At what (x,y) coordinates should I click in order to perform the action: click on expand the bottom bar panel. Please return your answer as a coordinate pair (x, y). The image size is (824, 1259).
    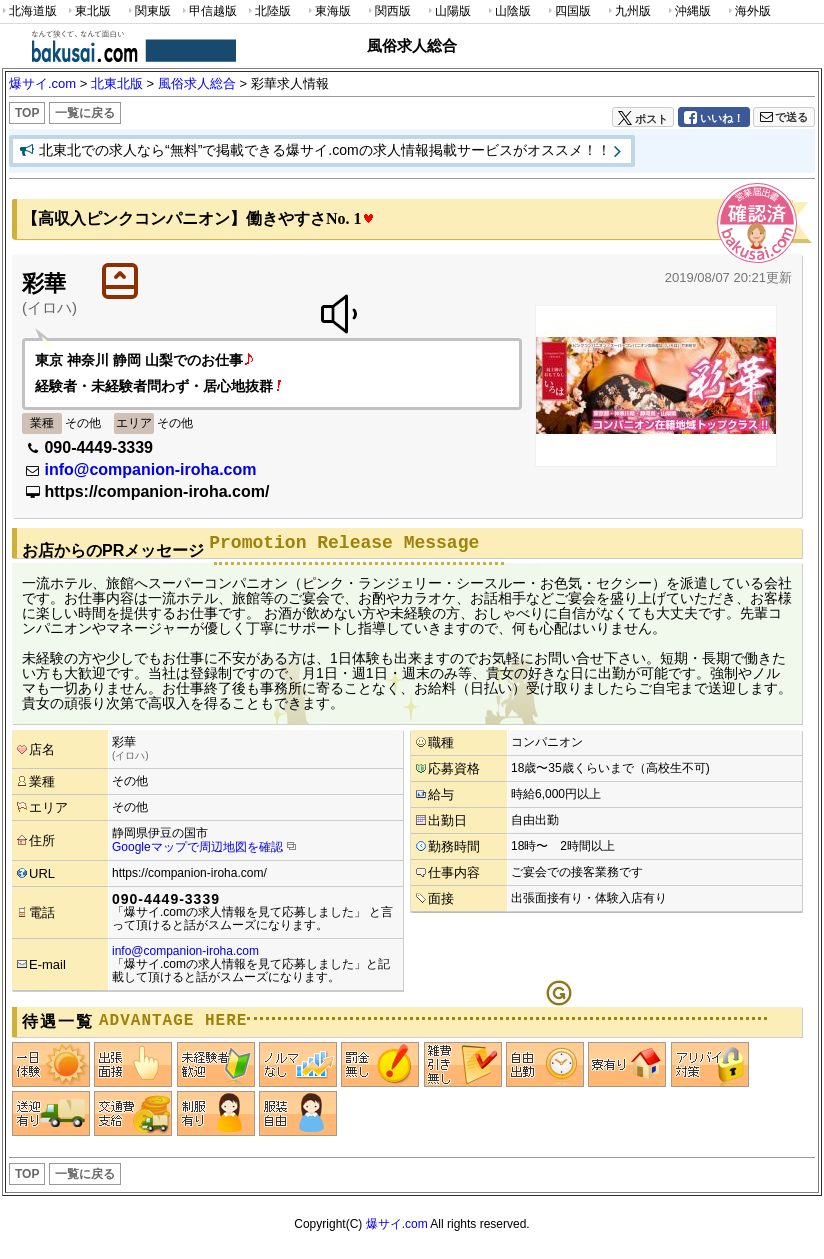
    Looking at the image, I should click on (120, 281).